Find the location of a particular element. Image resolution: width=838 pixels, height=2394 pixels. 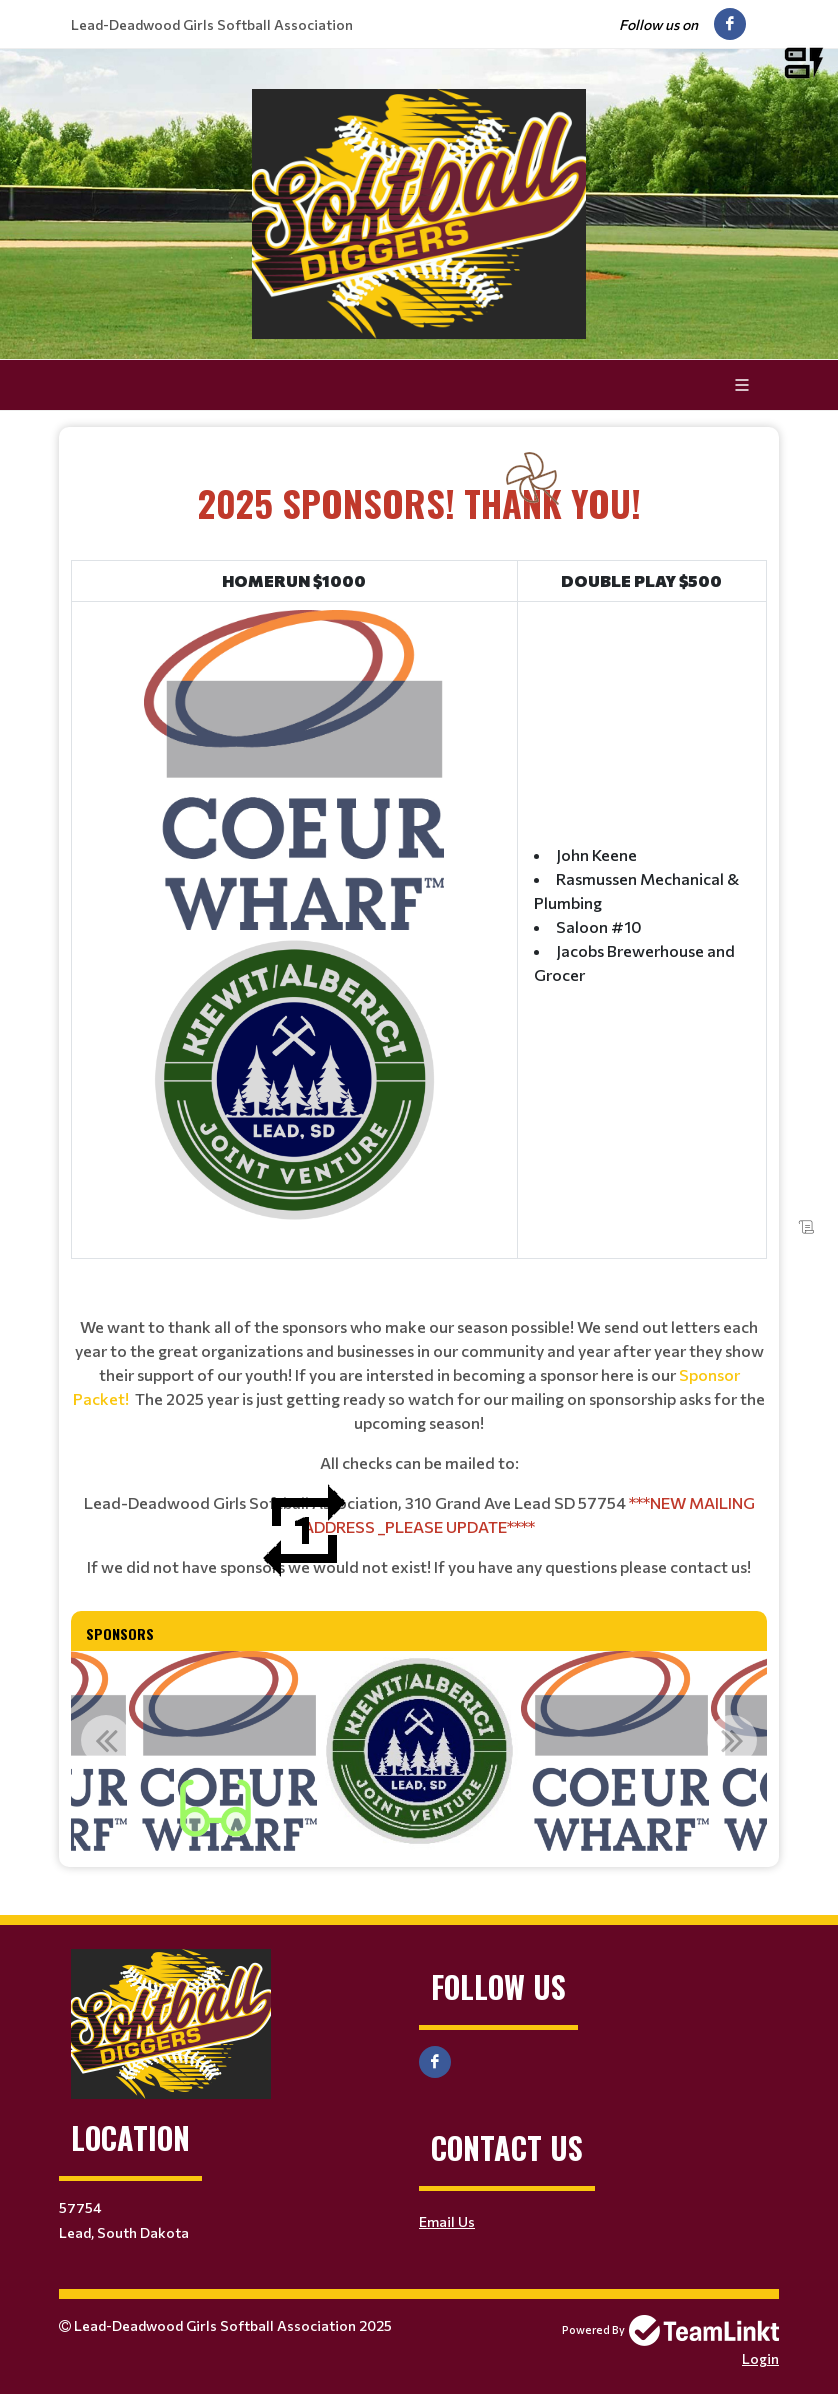

access dynamic form builder is located at coordinates (804, 63).